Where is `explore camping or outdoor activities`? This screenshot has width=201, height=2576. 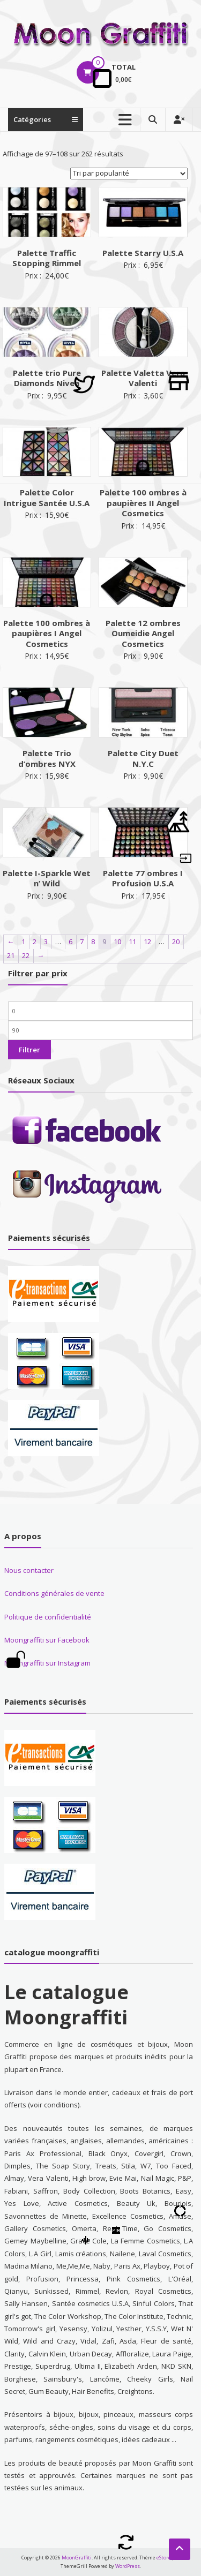 explore camping or outdoor activities is located at coordinates (178, 822).